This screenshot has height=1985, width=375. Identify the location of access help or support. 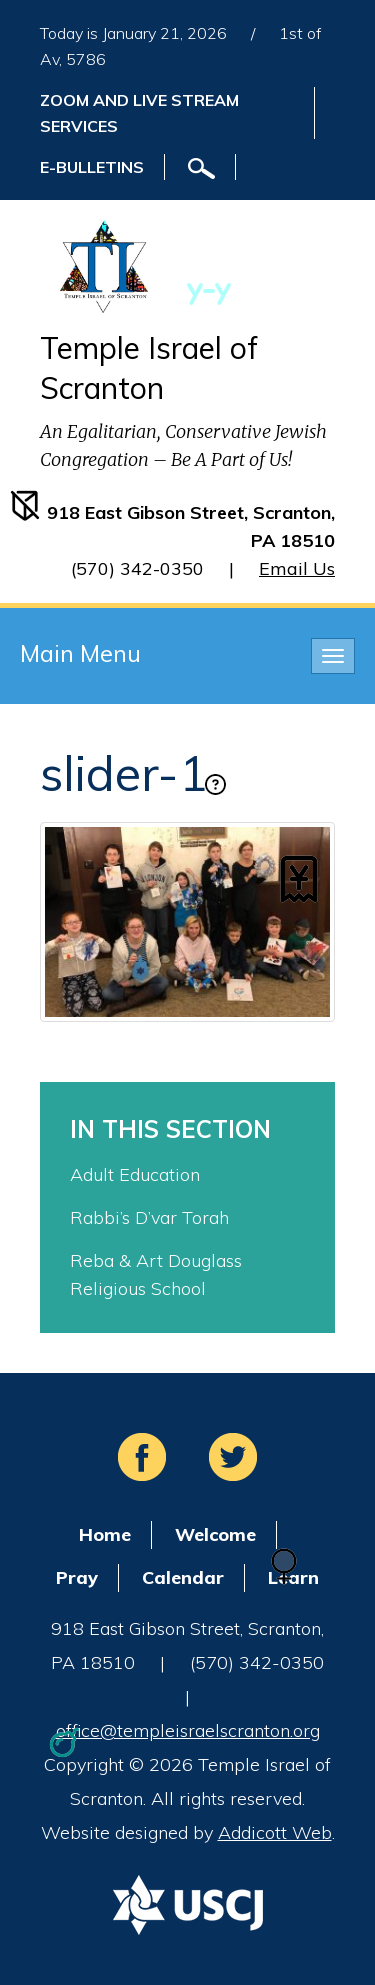
(215, 784).